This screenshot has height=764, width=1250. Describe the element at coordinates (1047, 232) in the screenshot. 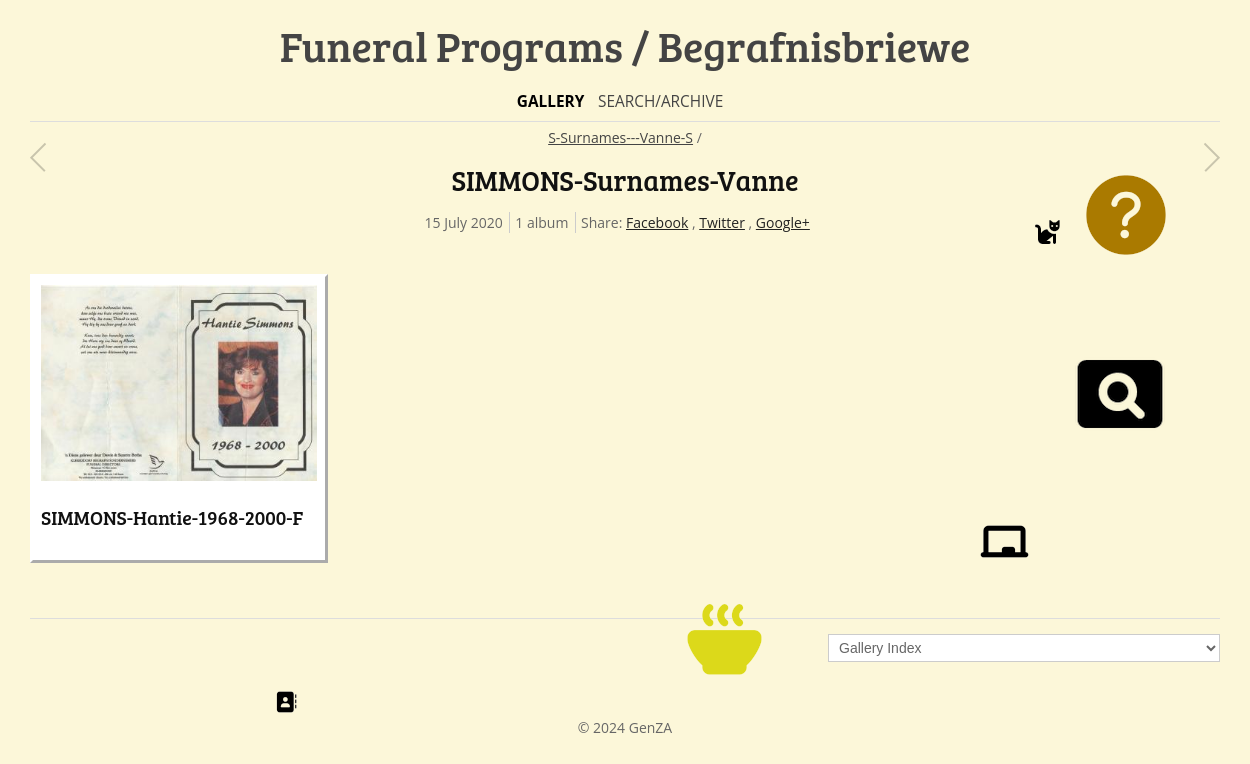

I see `view pet-related content or services` at that location.